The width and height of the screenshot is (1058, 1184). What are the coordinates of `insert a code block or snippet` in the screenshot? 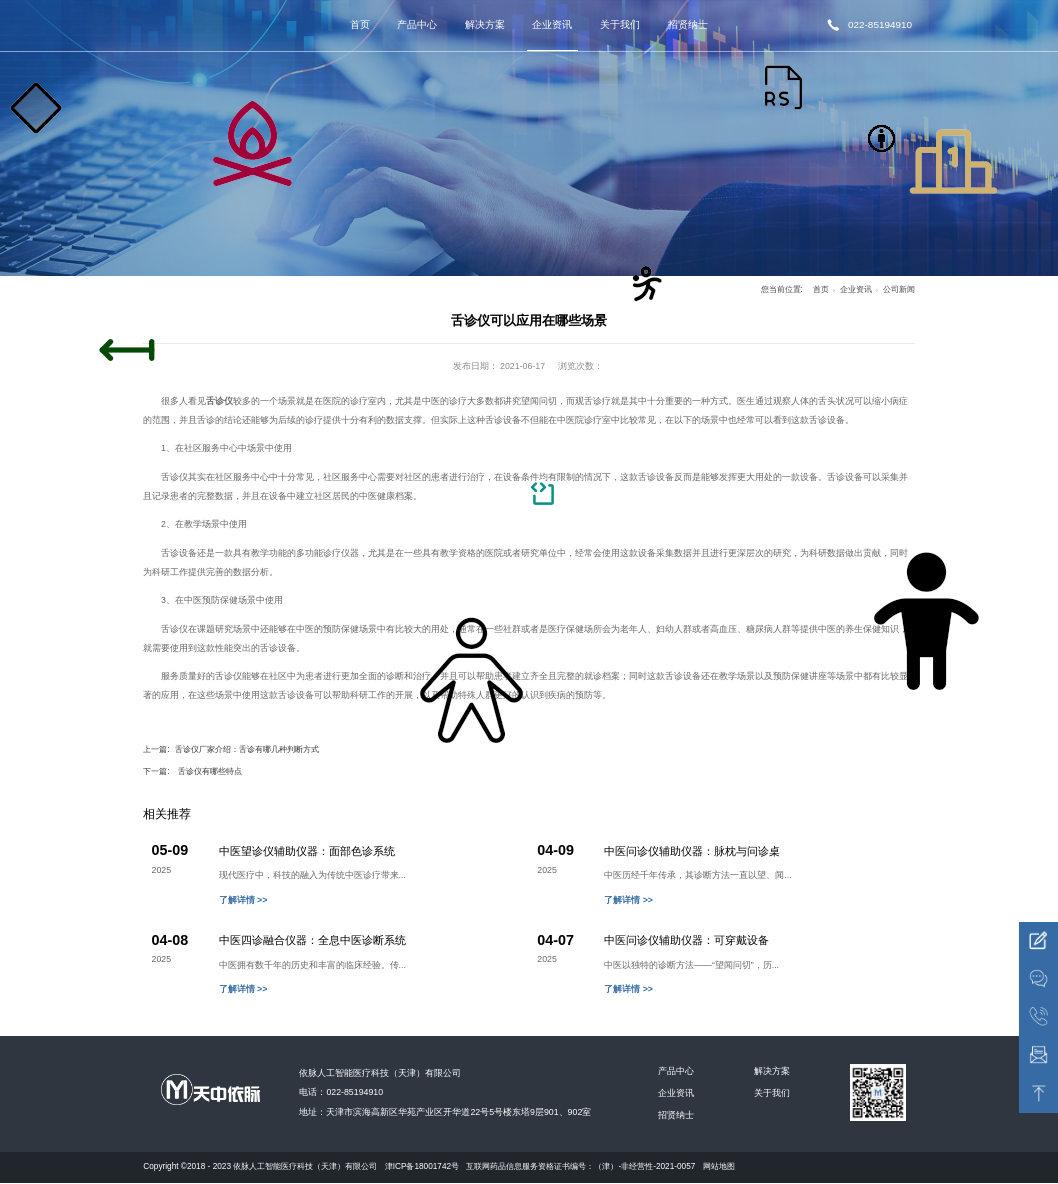 It's located at (543, 494).